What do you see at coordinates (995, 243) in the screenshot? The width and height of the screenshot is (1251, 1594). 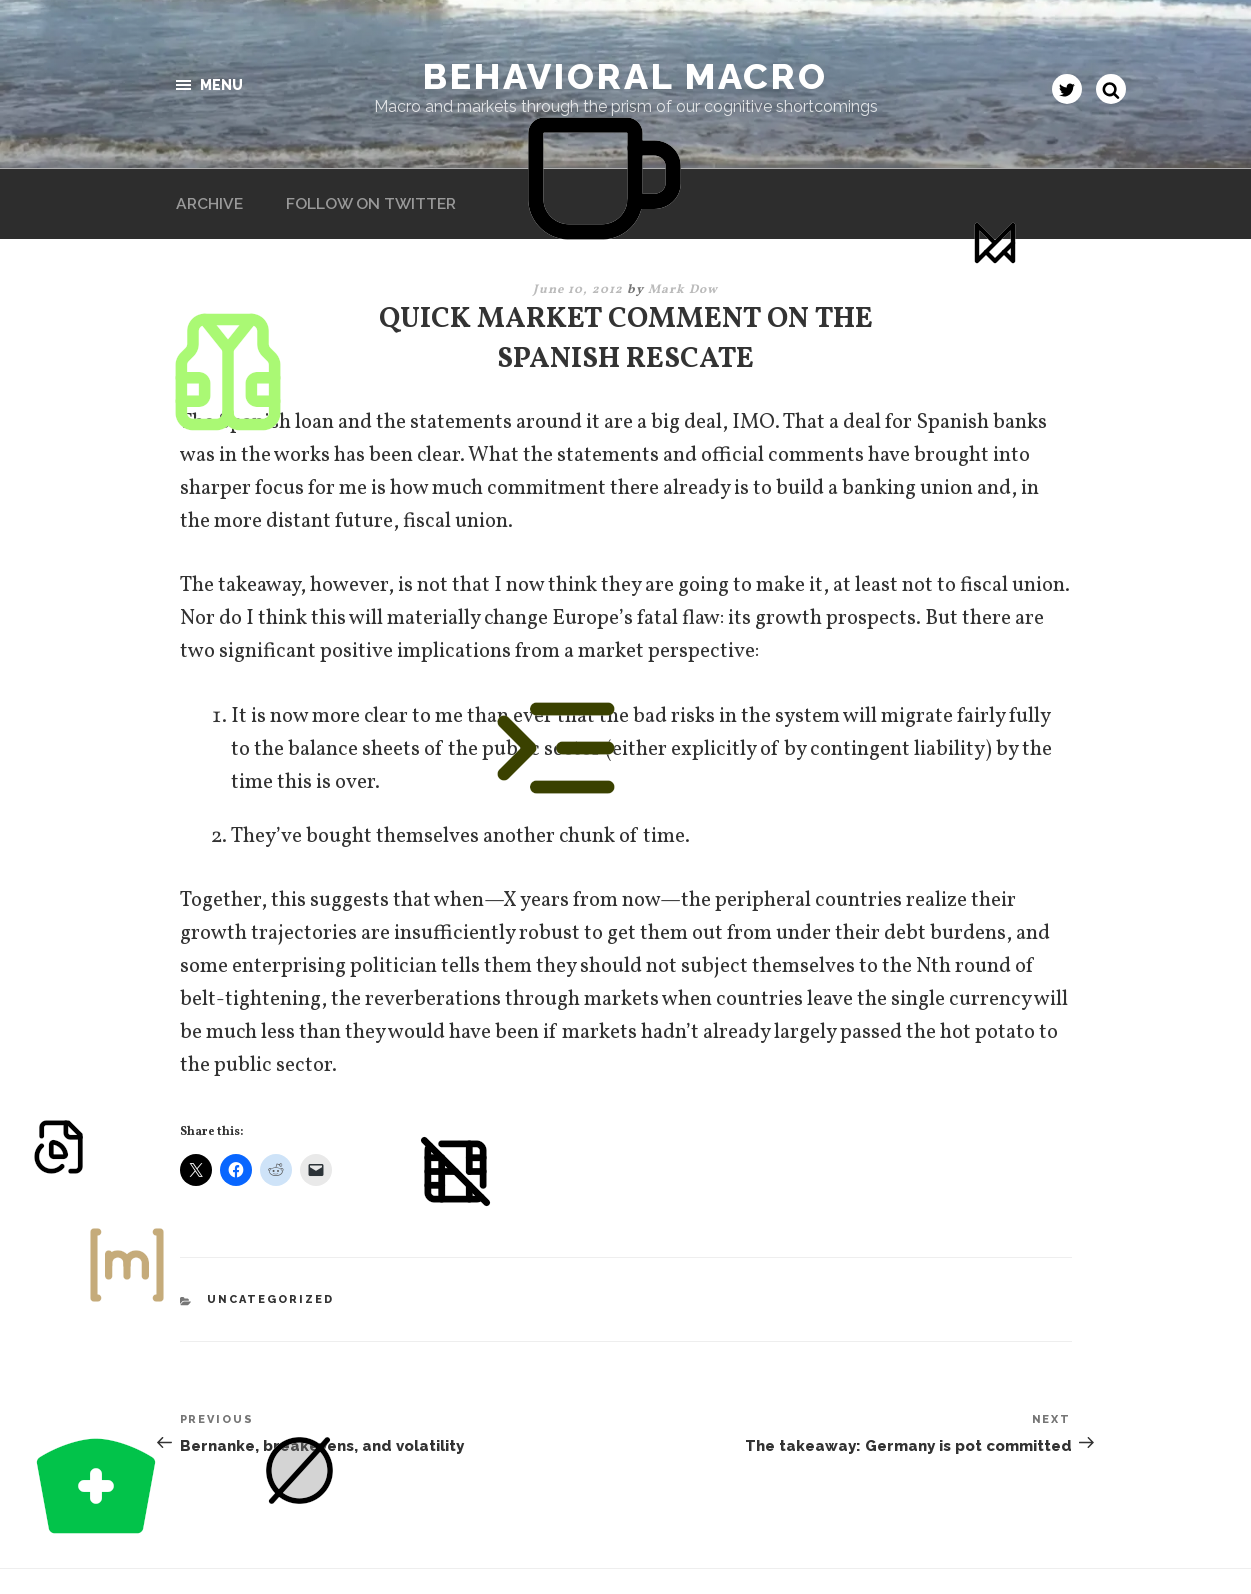 I see `framer motion library logo` at bounding box center [995, 243].